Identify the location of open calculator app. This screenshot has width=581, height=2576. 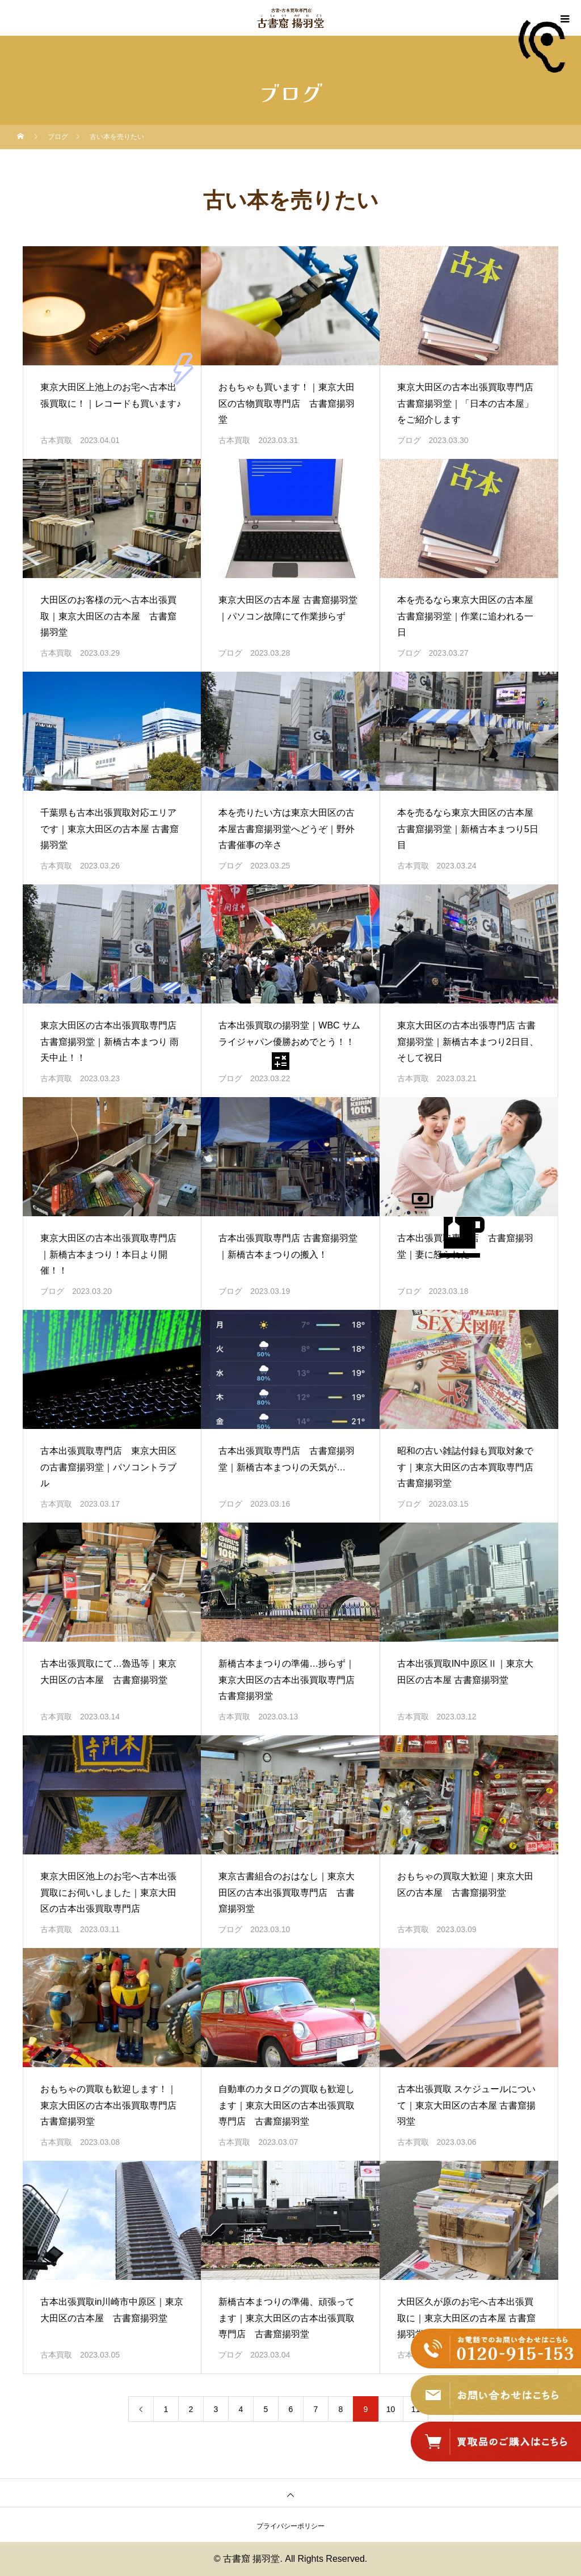
(280, 1061).